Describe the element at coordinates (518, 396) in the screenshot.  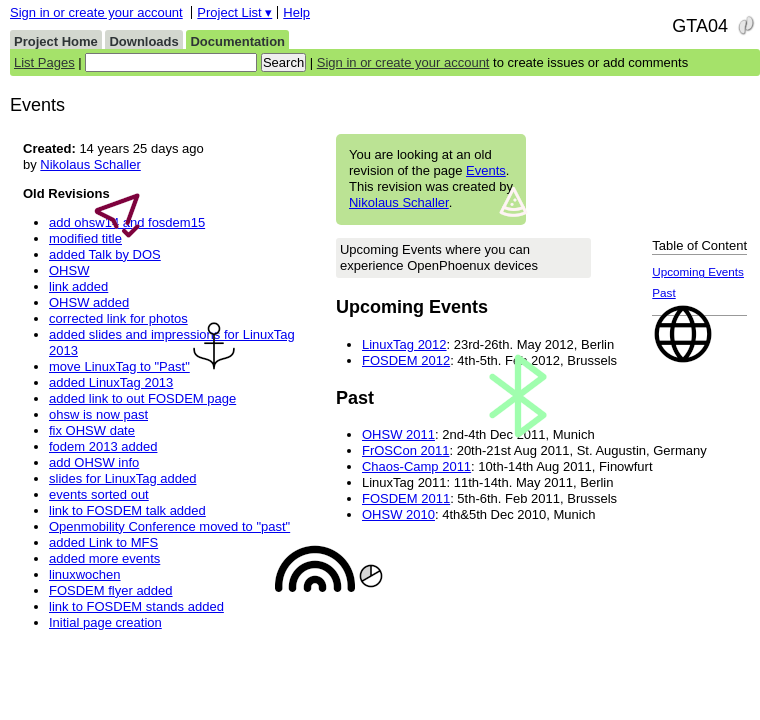
I see `toggle bluetooth connectivity on or off` at that location.